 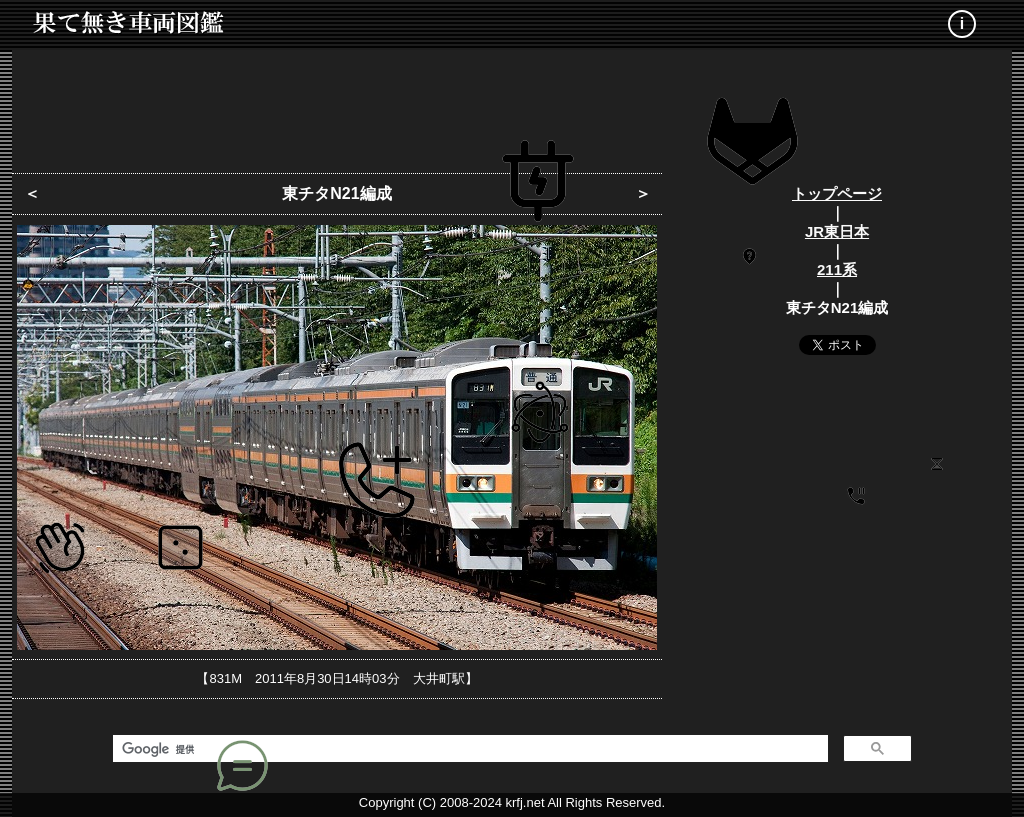 What do you see at coordinates (378, 478) in the screenshot?
I see `add a new contact` at bounding box center [378, 478].